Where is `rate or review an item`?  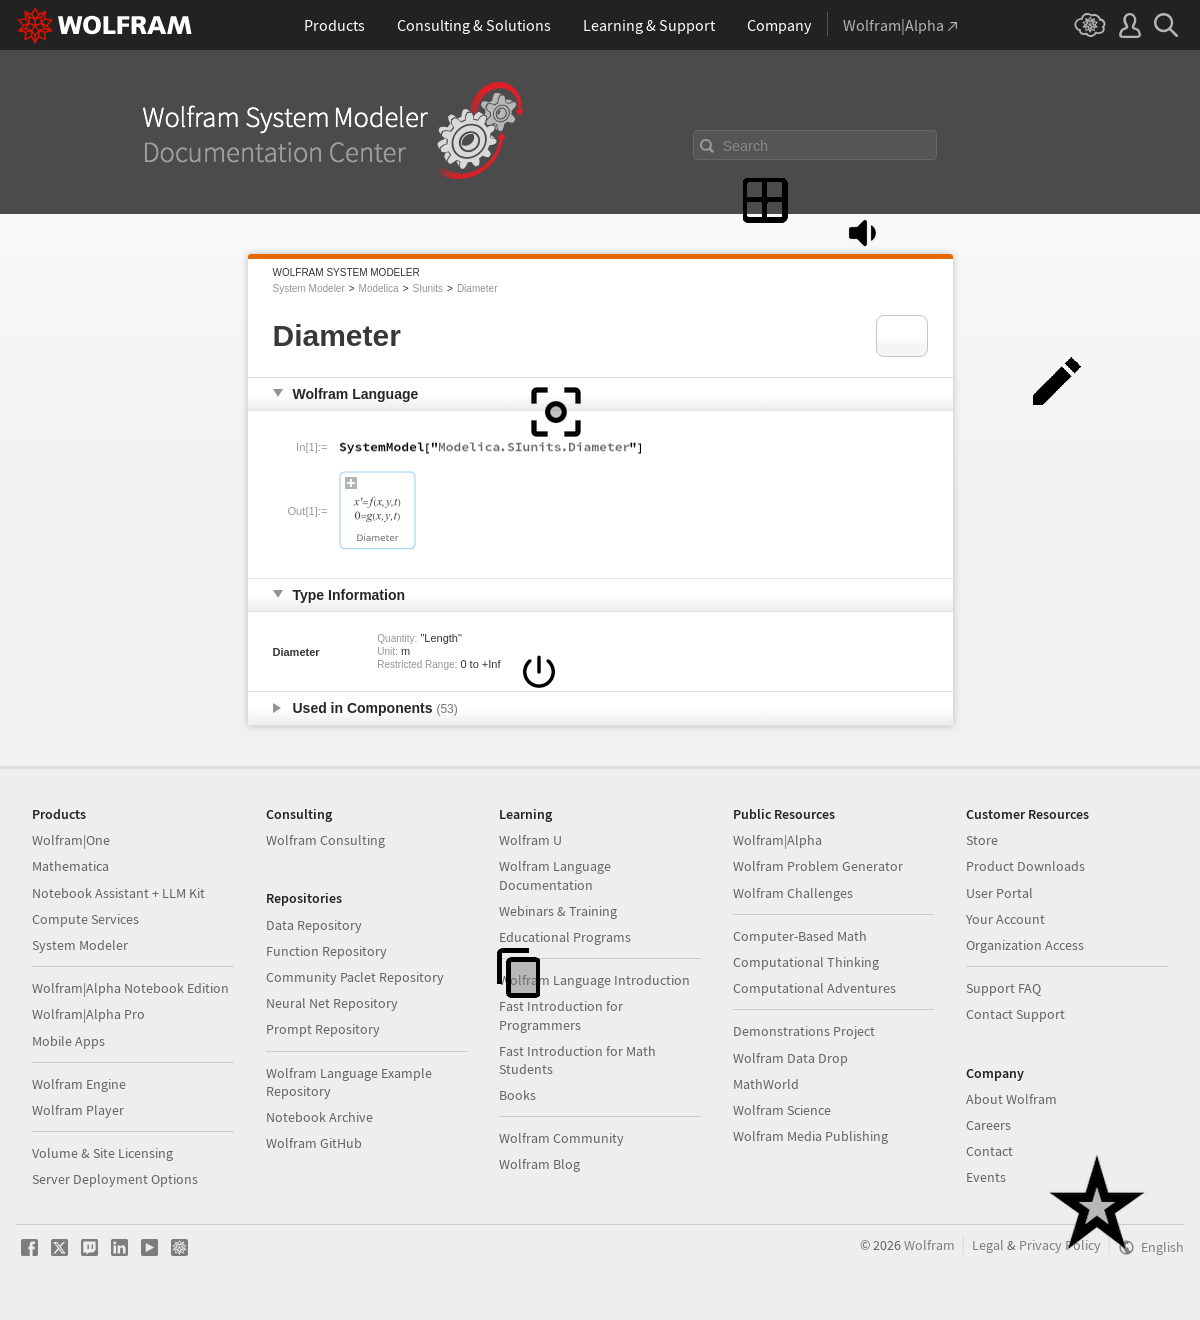 rate or review an item is located at coordinates (1097, 1202).